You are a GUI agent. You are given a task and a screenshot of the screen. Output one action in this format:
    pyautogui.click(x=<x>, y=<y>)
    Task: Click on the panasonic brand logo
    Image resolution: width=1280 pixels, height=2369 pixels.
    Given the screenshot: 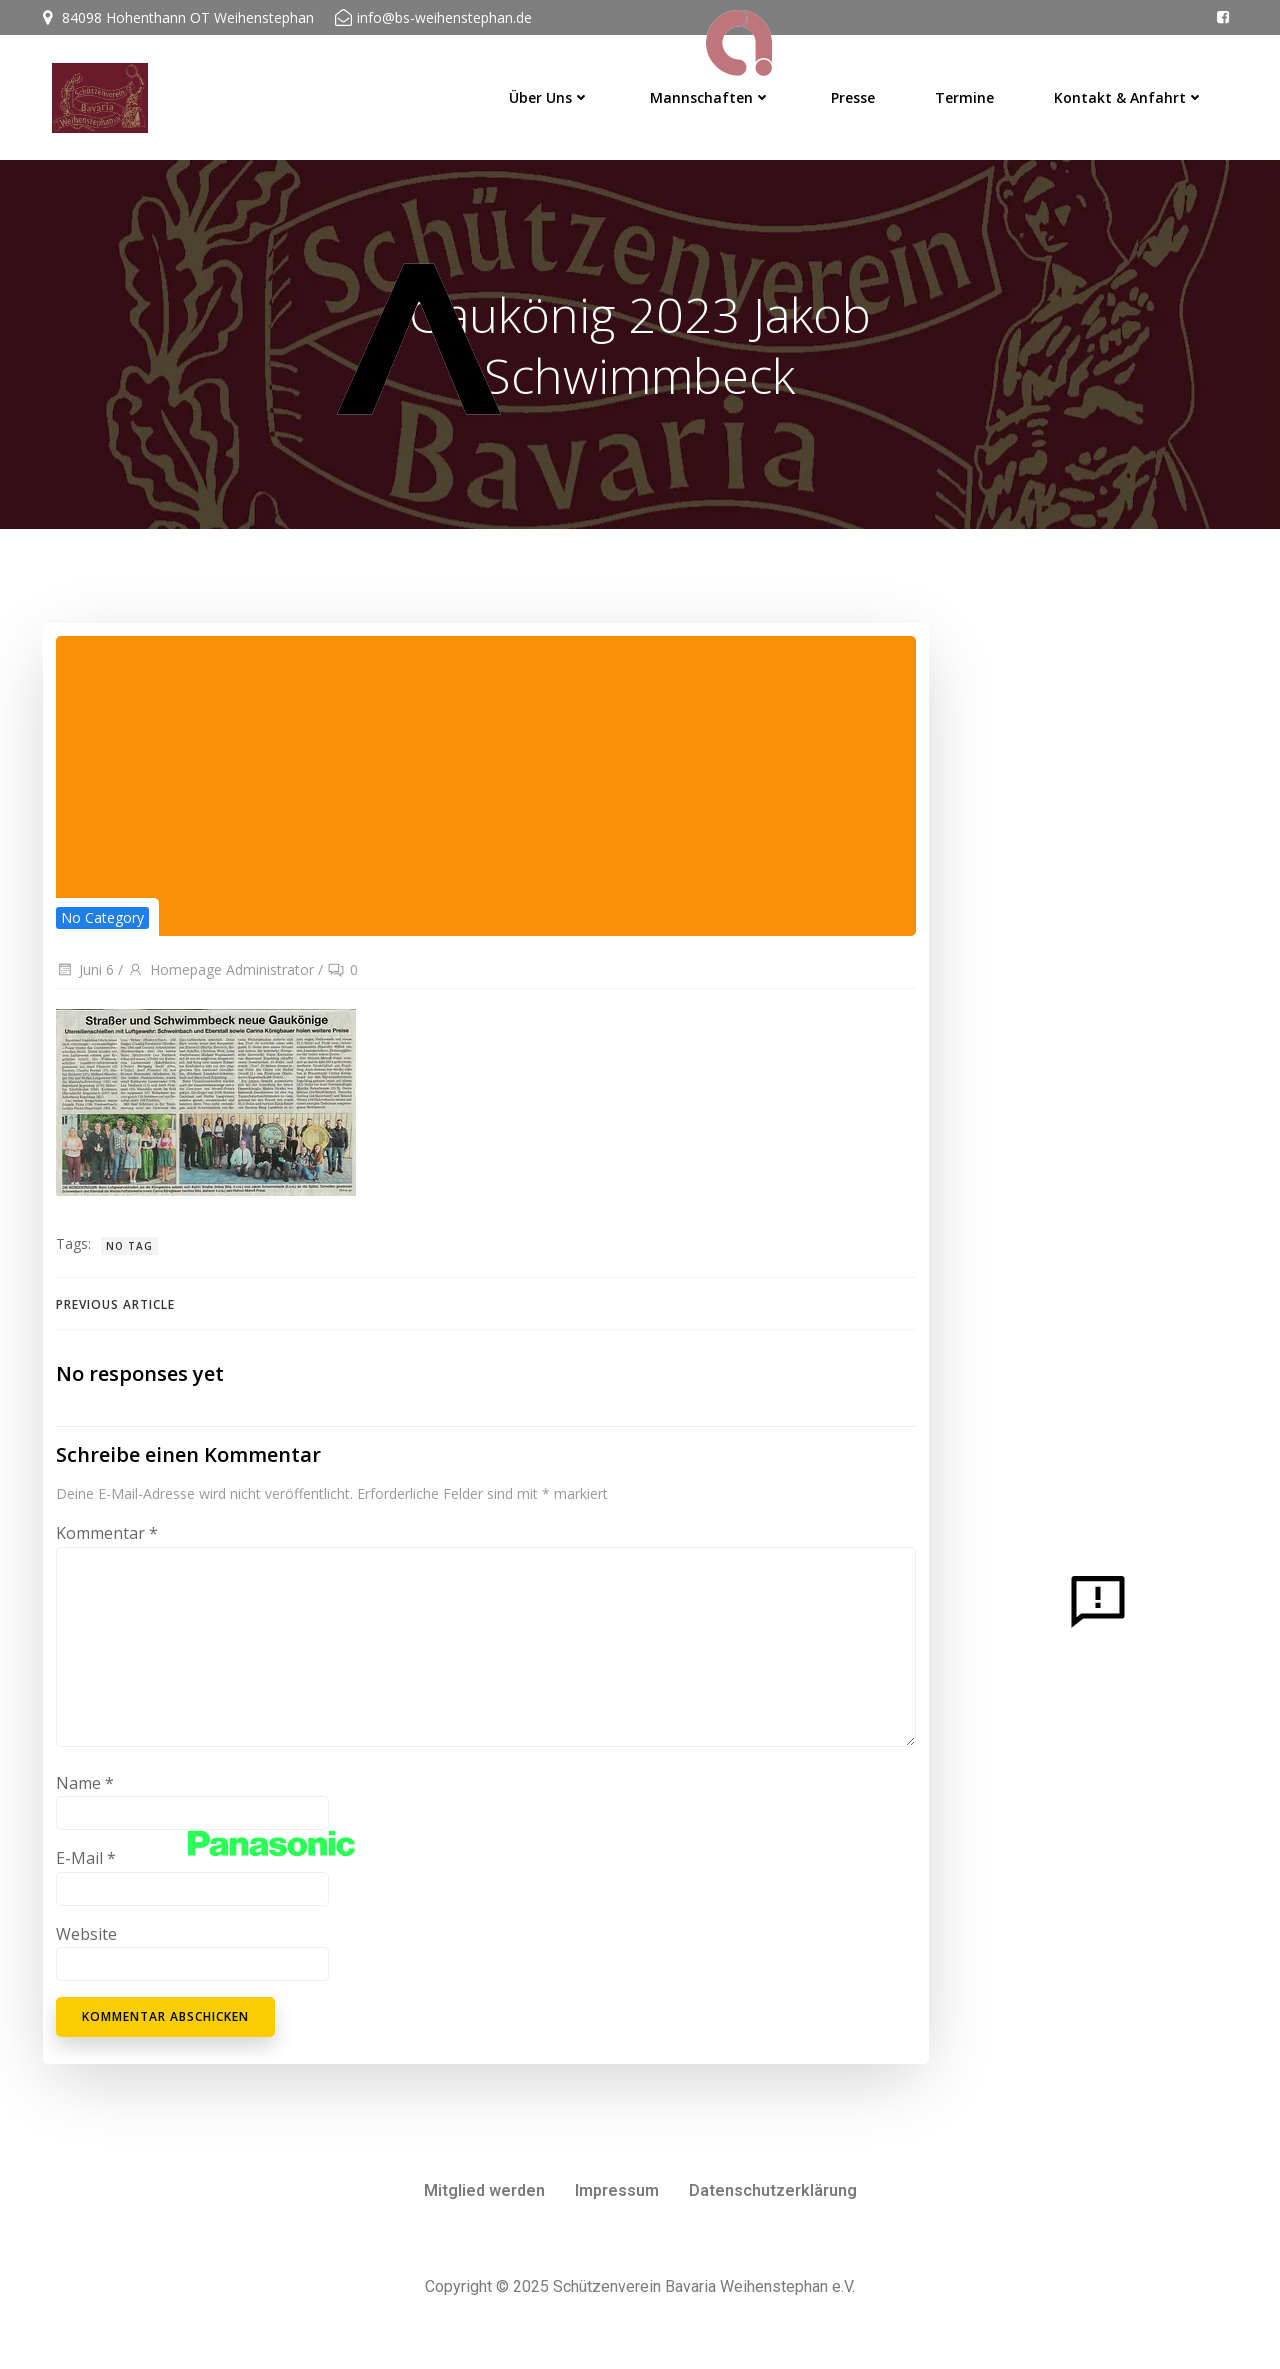 What is the action you would take?
    pyautogui.click(x=271, y=1843)
    